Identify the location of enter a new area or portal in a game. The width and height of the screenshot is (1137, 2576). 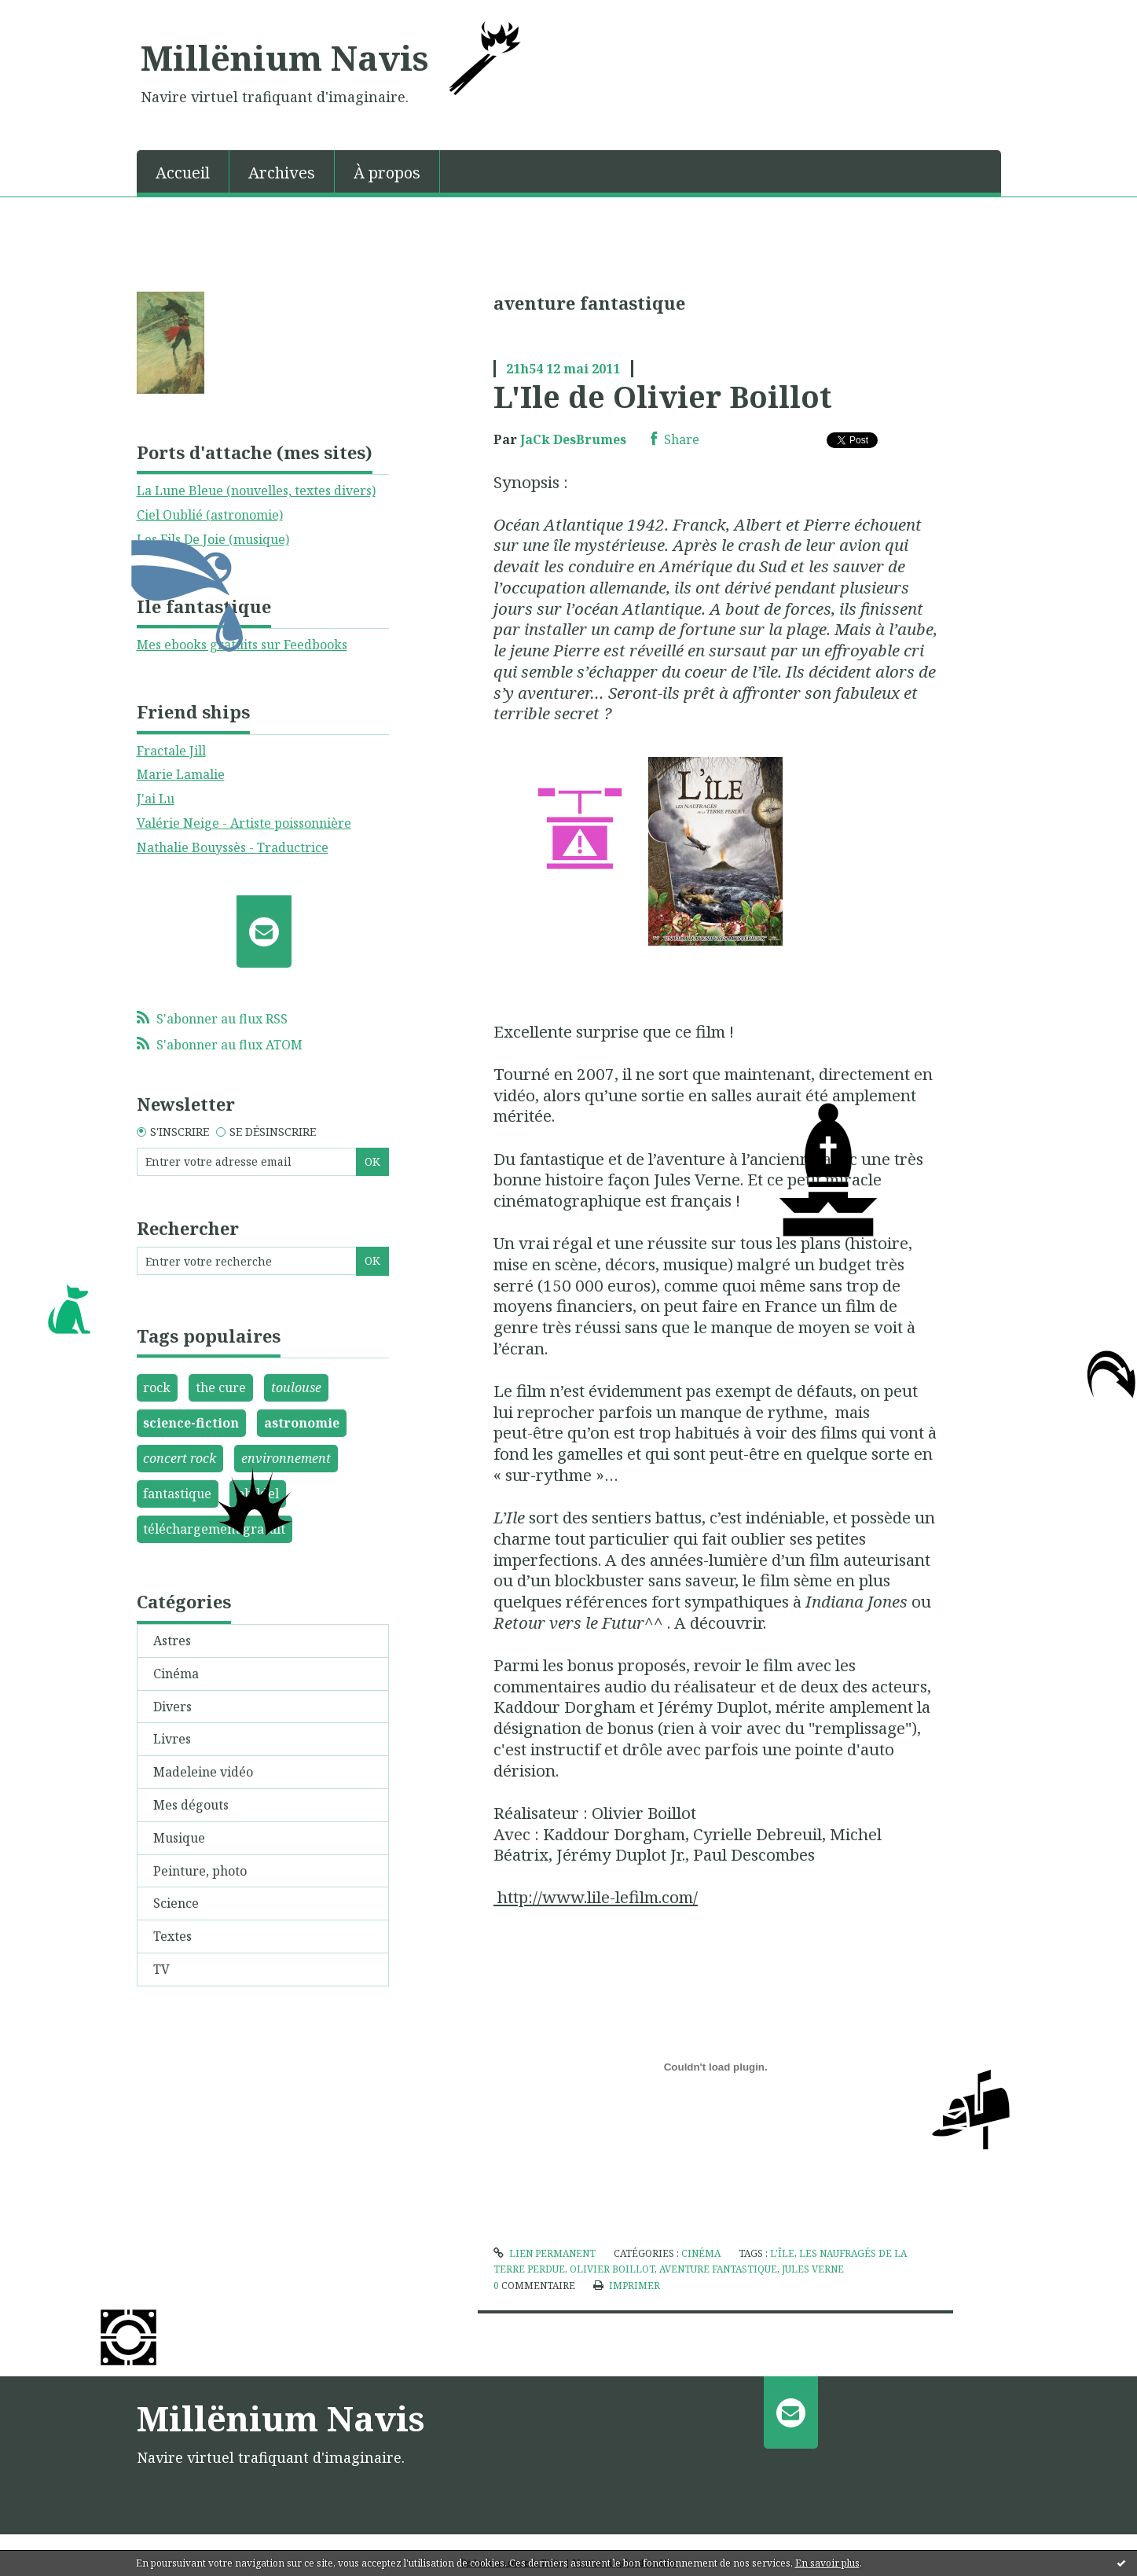
(255, 1501).